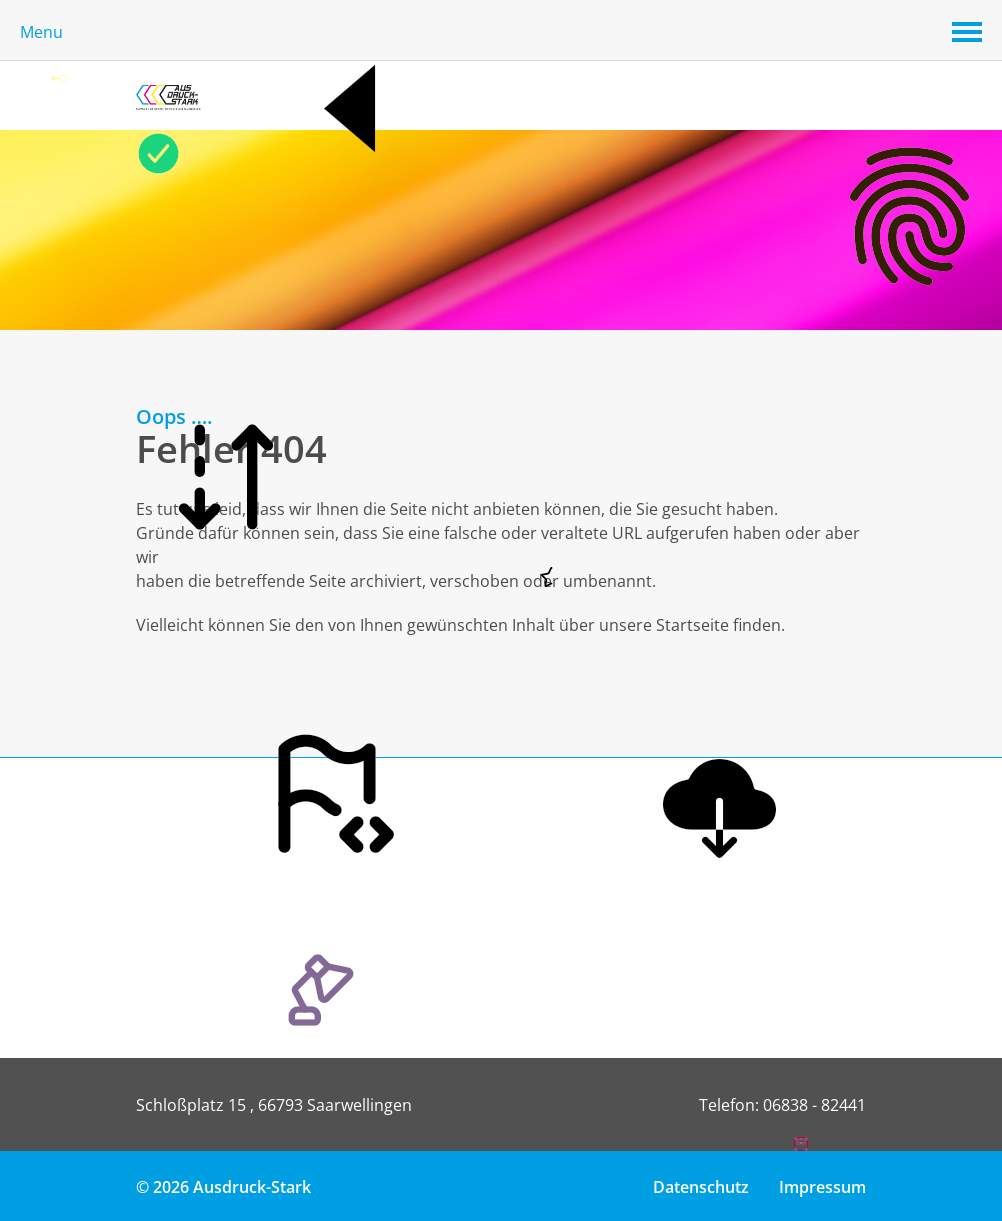 This screenshot has width=1002, height=1221. What do you see at coordinates (551, 577) in the screenshot?
I see `indicates a partial or half-star rating` at bounding box center [551, 577].